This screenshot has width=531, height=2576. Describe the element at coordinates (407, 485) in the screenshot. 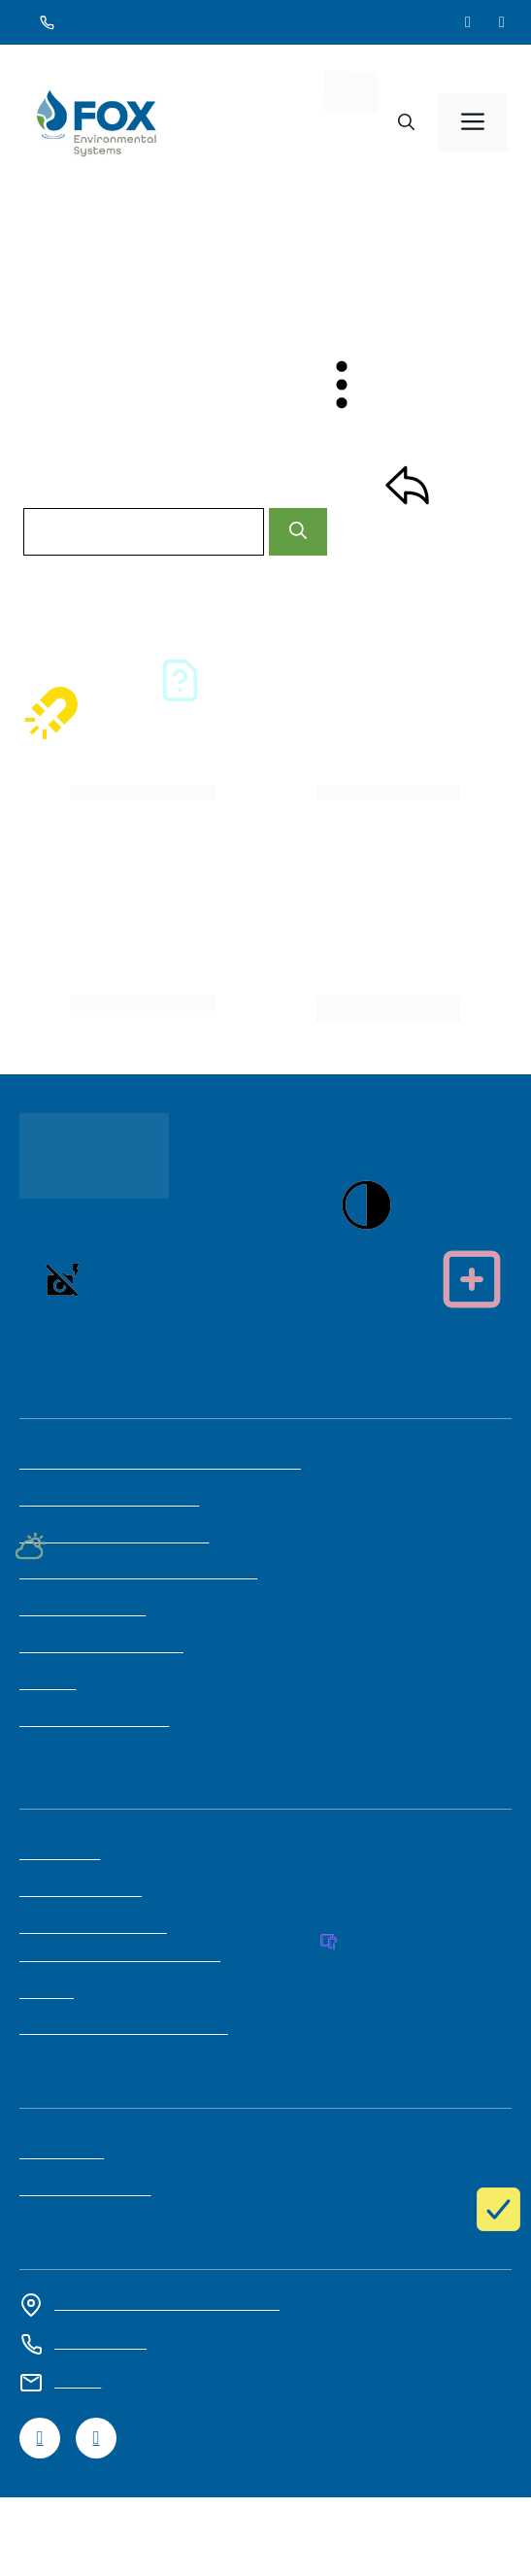

I see `undo the last action` at that location.